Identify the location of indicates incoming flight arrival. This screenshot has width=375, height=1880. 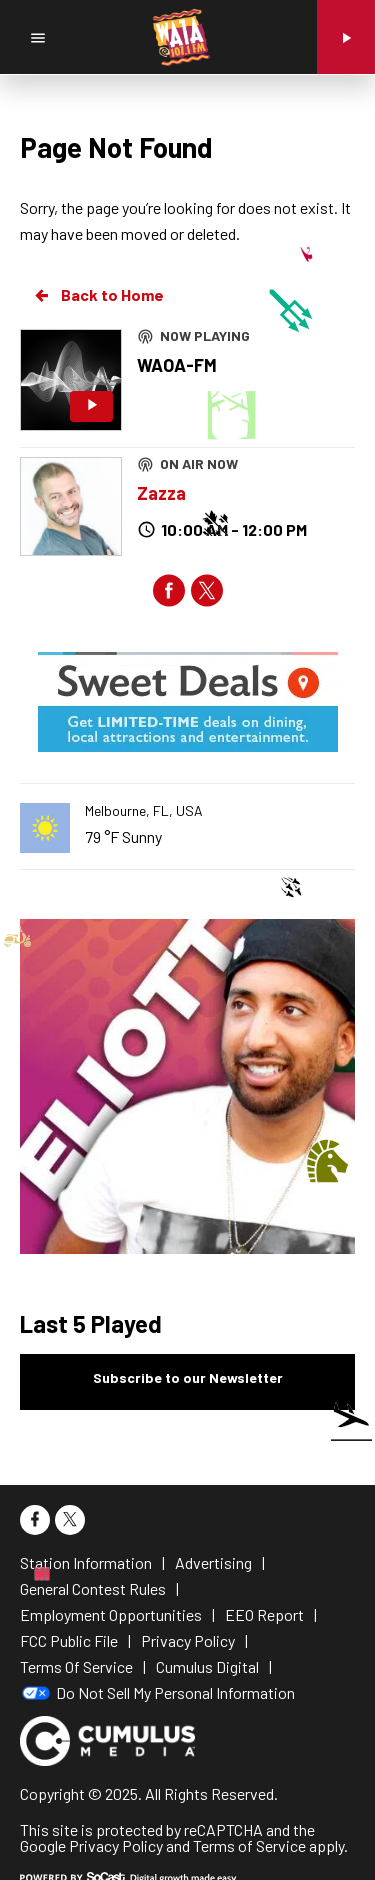
(351, 1422).